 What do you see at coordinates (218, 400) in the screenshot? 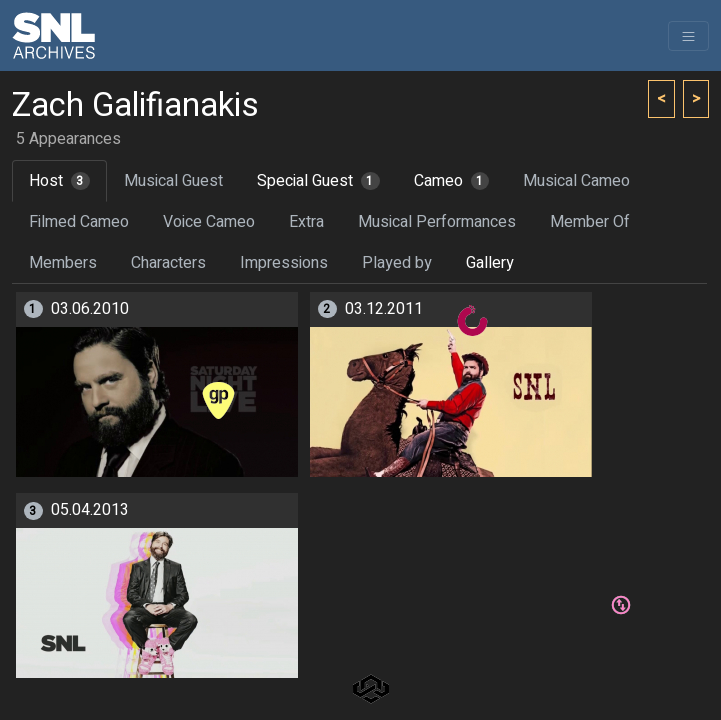
I see `open guitar pro application` at bounding box center [218, 400].